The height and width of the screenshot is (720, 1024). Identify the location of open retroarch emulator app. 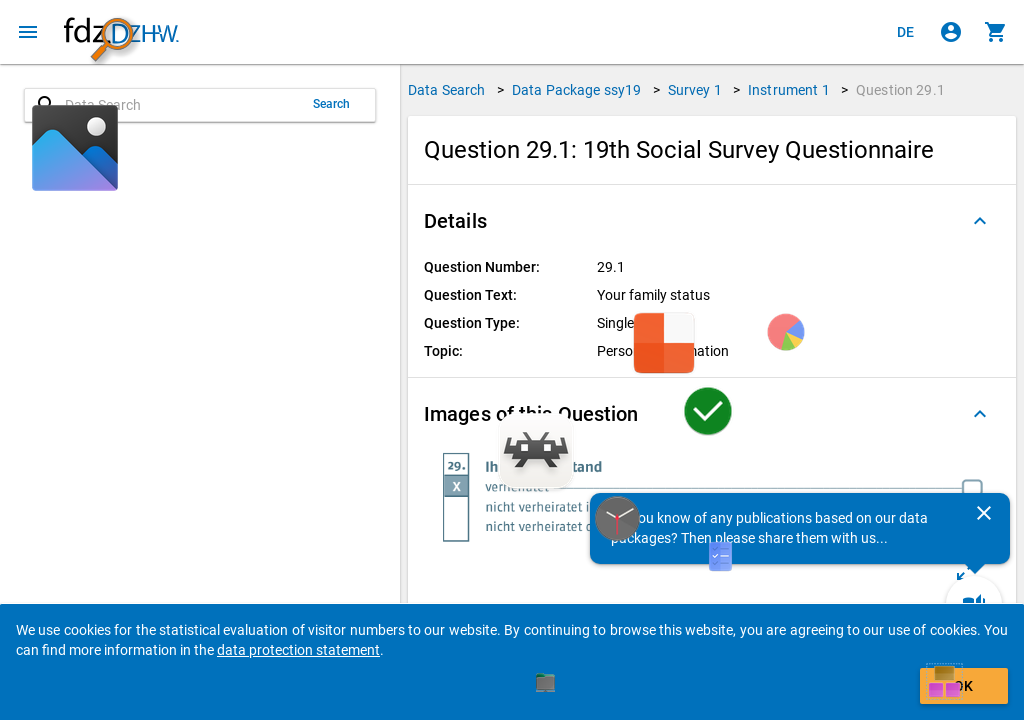
(536, 451).